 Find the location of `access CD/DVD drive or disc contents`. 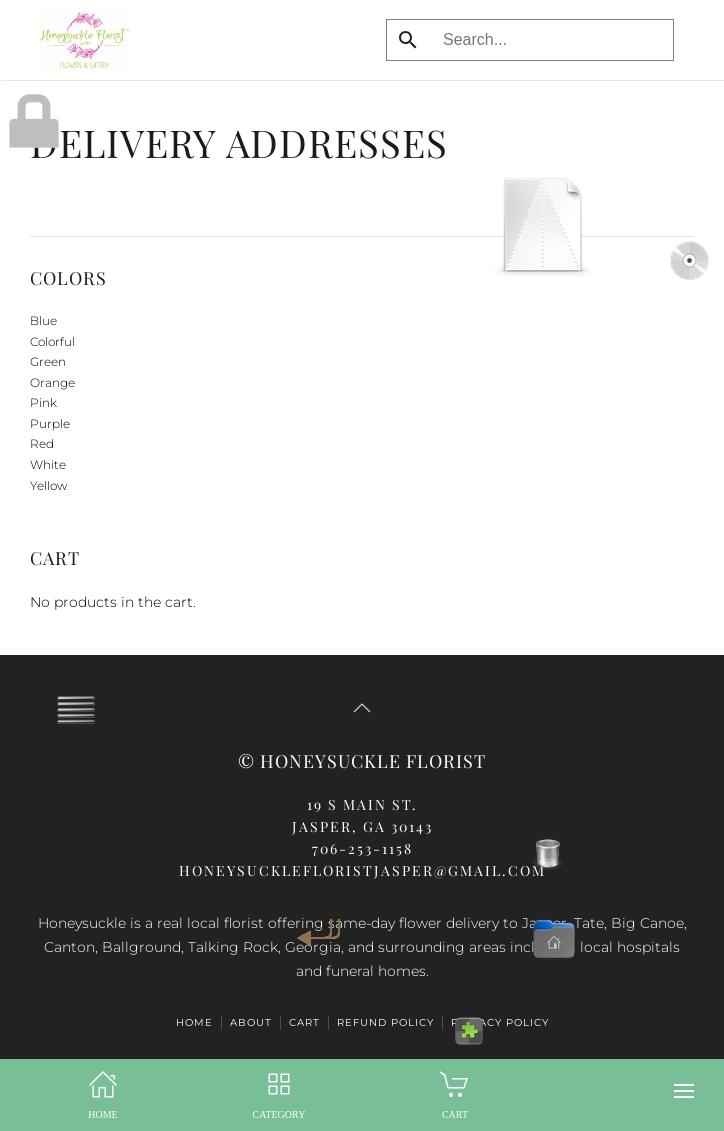

access CD/DVD drive or disc contents is located at coordinates (689, 260).